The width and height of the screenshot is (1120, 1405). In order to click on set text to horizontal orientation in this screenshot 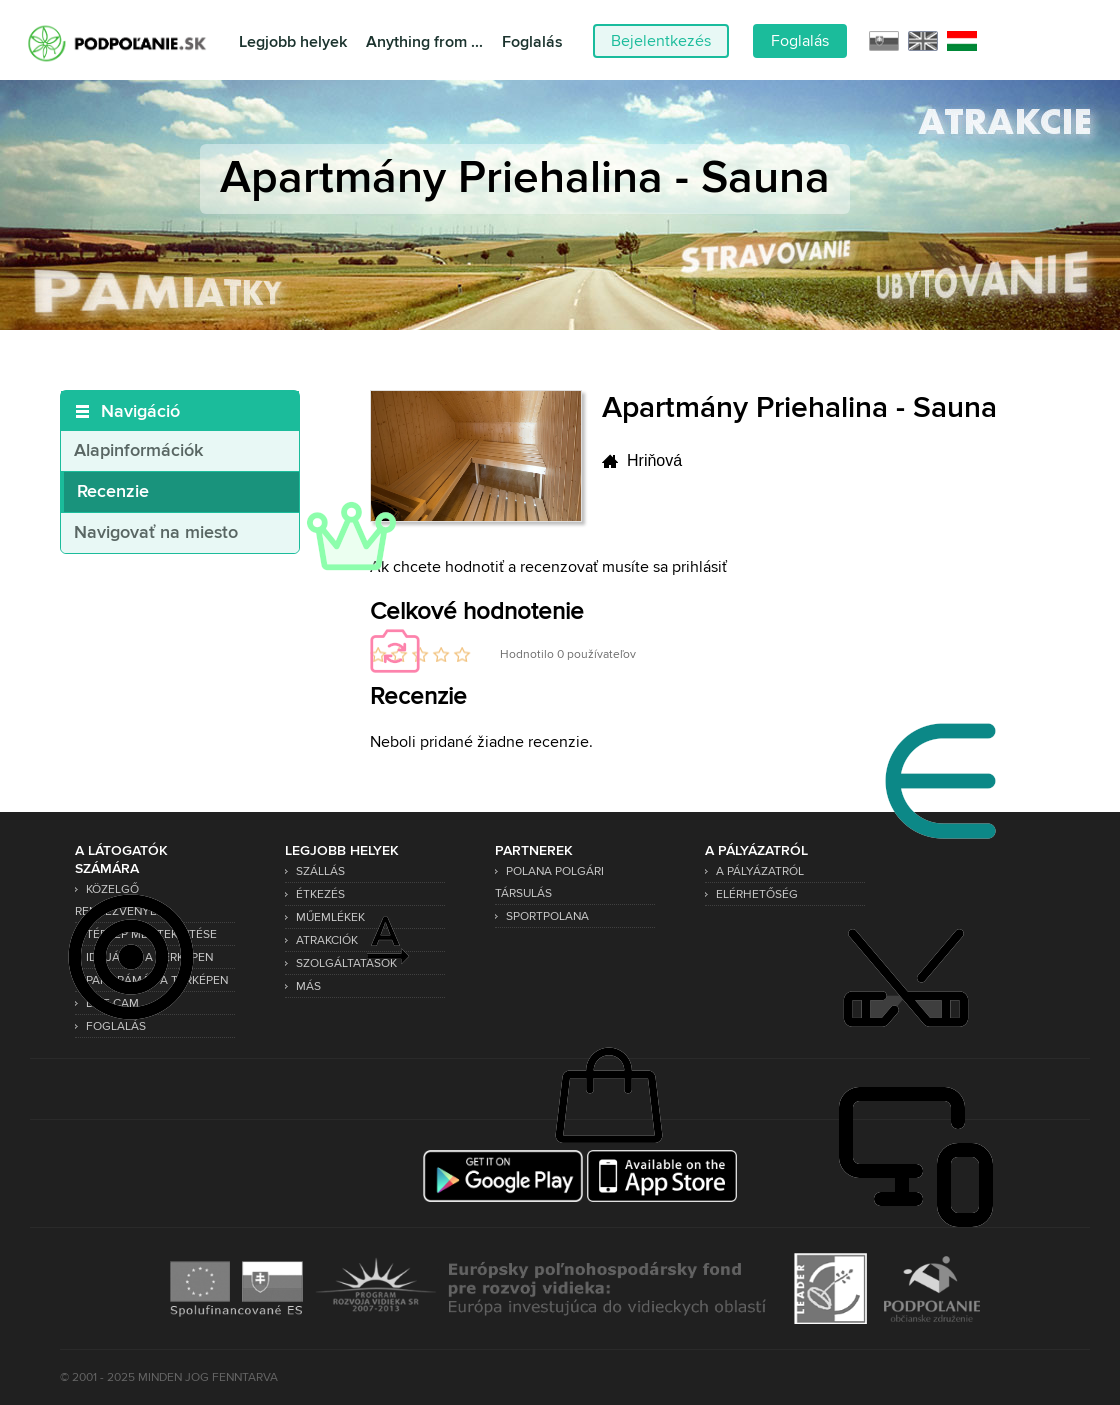, I will do `click(385, 940)`.